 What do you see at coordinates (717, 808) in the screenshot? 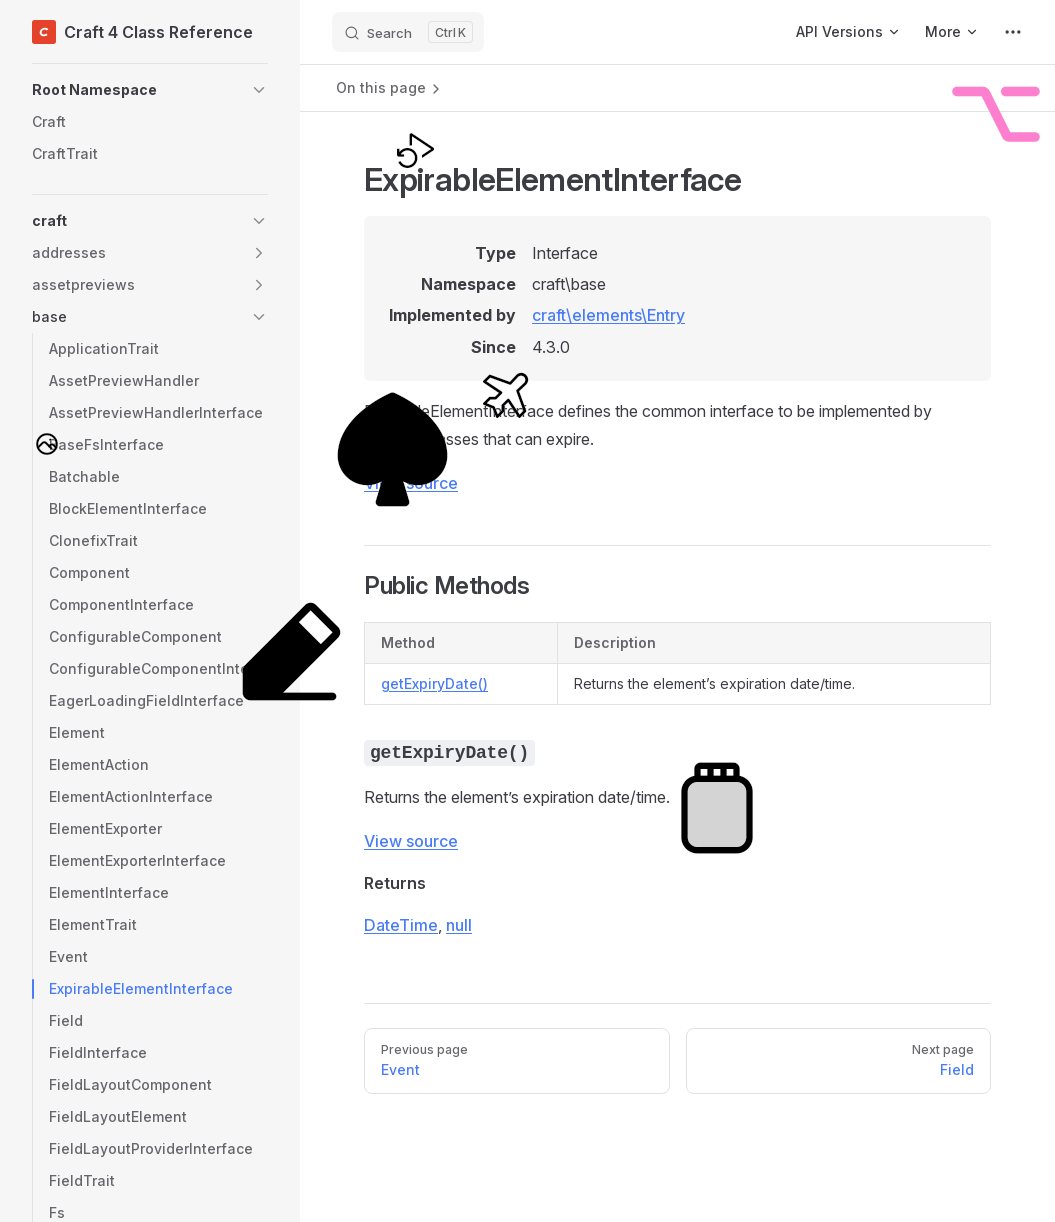
I see `store or manage saved items` at bounding box center [717, 808].